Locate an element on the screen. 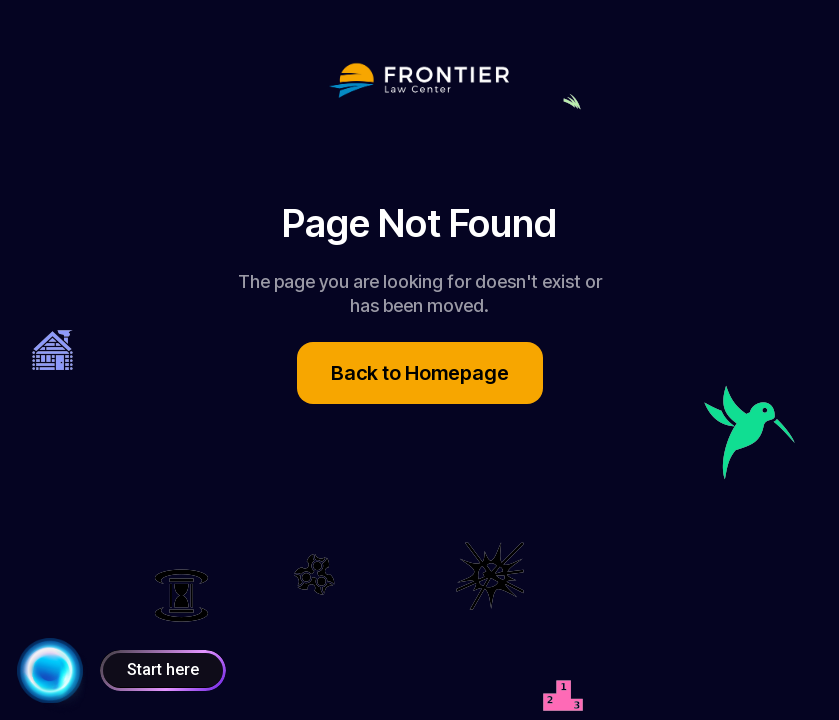 Image resolution: width=839 pixels, height=720 pixels. activate a time-based trap or ability is located at coordinates (181, 595).